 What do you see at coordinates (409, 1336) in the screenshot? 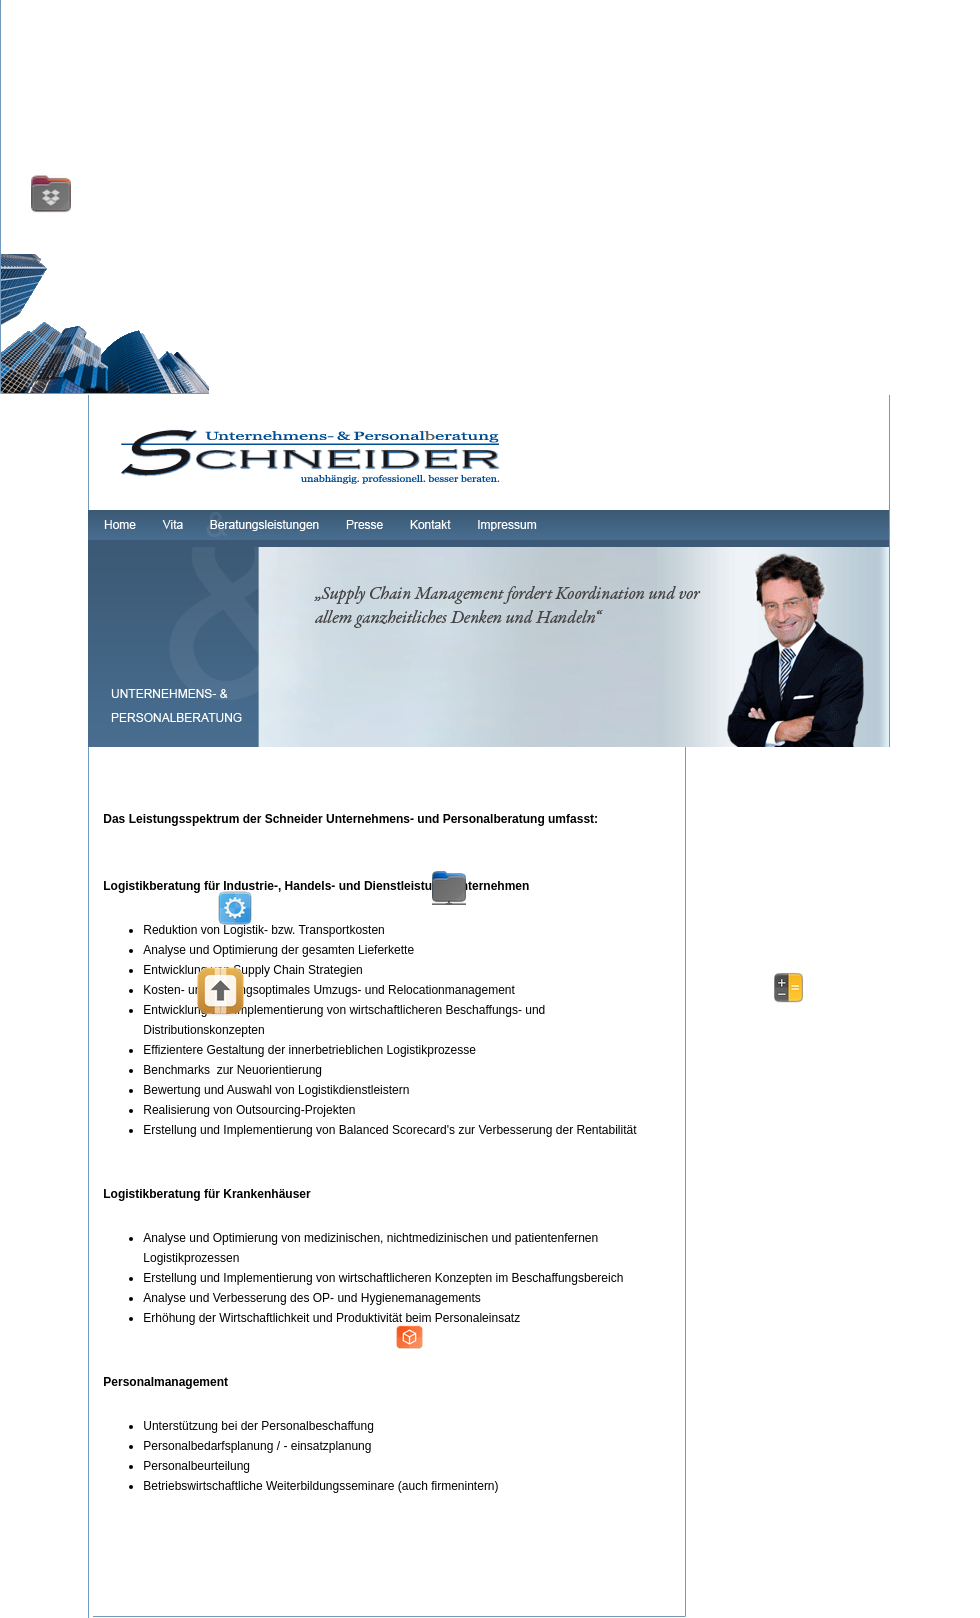
I see `open a 3D model file` at bounding box center [409, 1336].